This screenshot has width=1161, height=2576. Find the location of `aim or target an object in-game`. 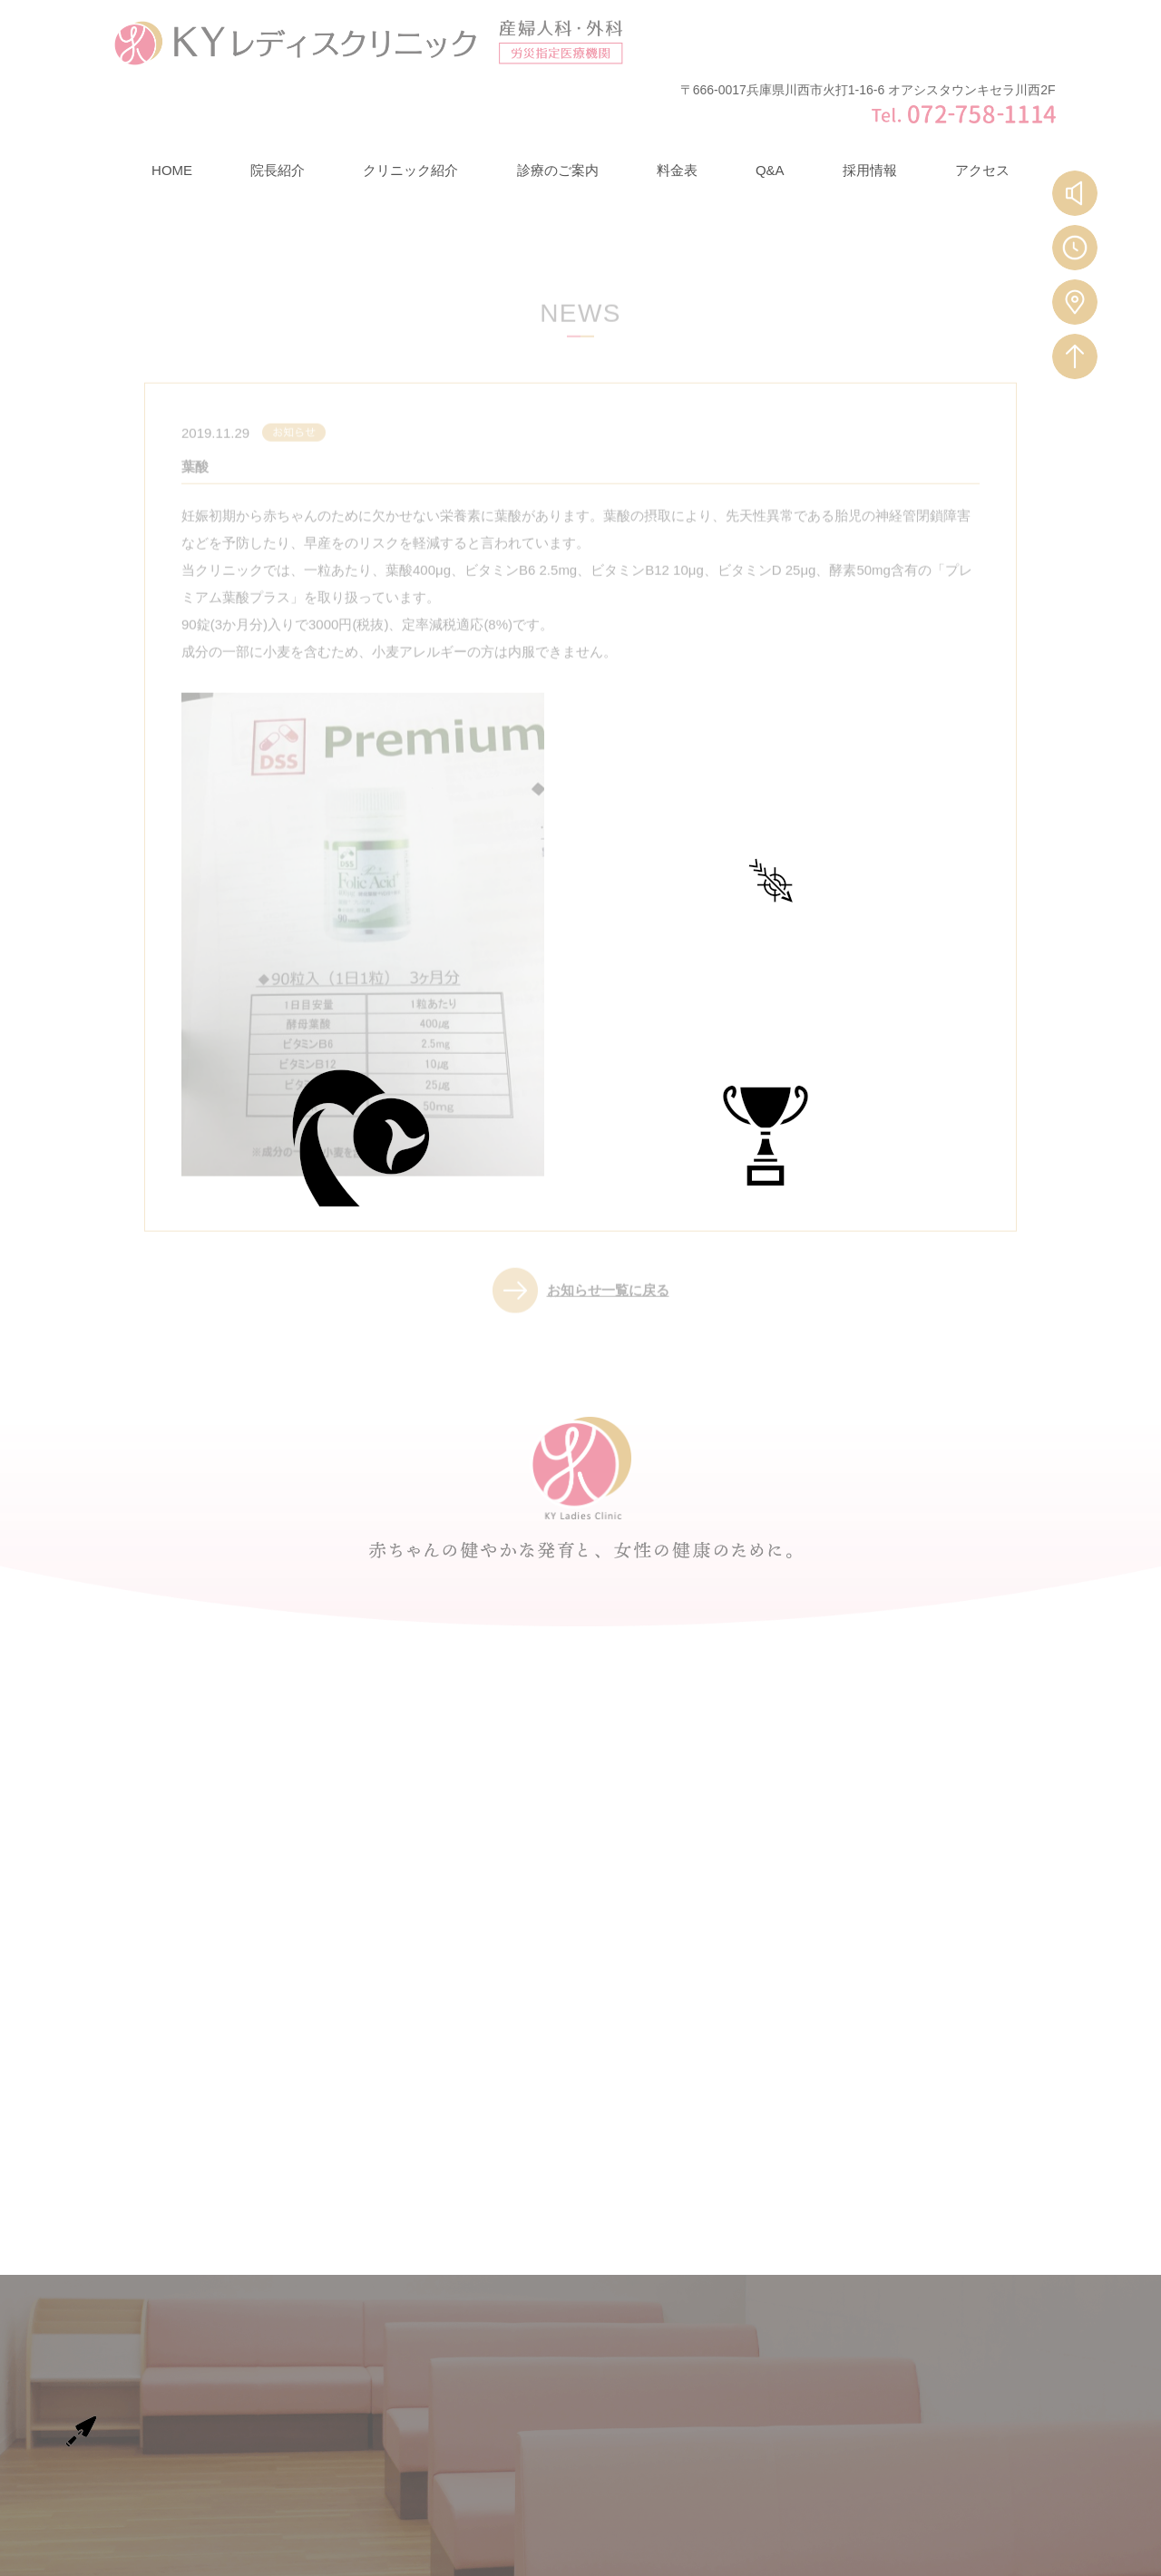

aim or target an object in-game is located at coordinates (771, 881).